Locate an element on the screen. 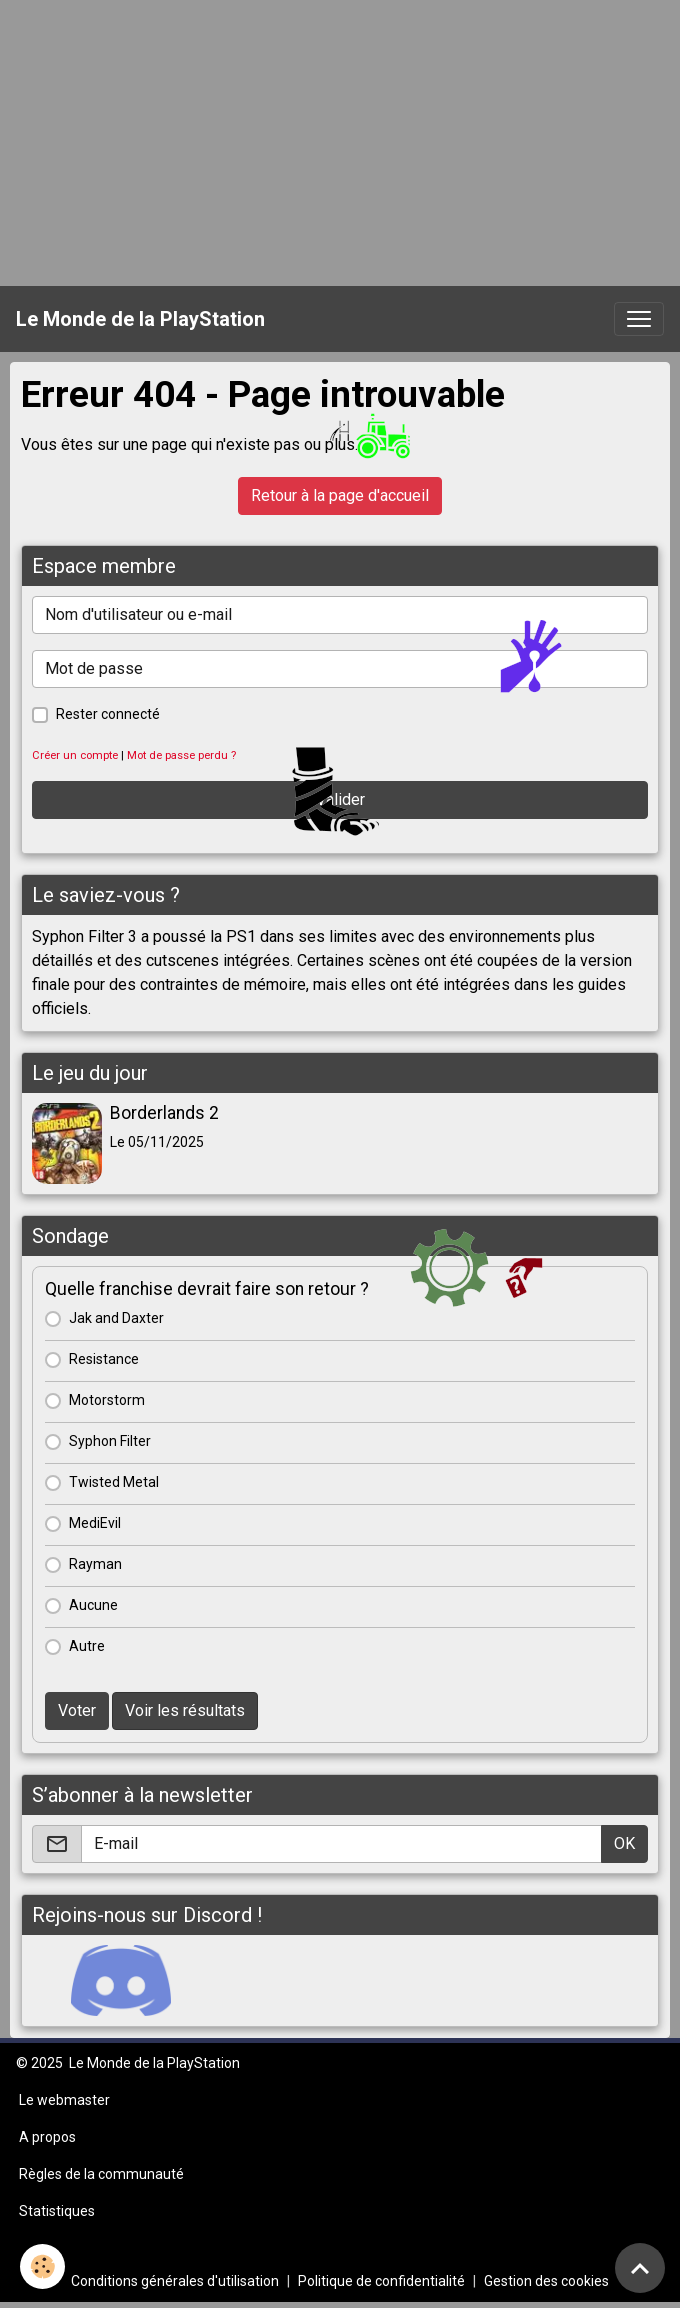 The image size is (680, 2308). access settings or preferences is located at coordinates (449, 1267).